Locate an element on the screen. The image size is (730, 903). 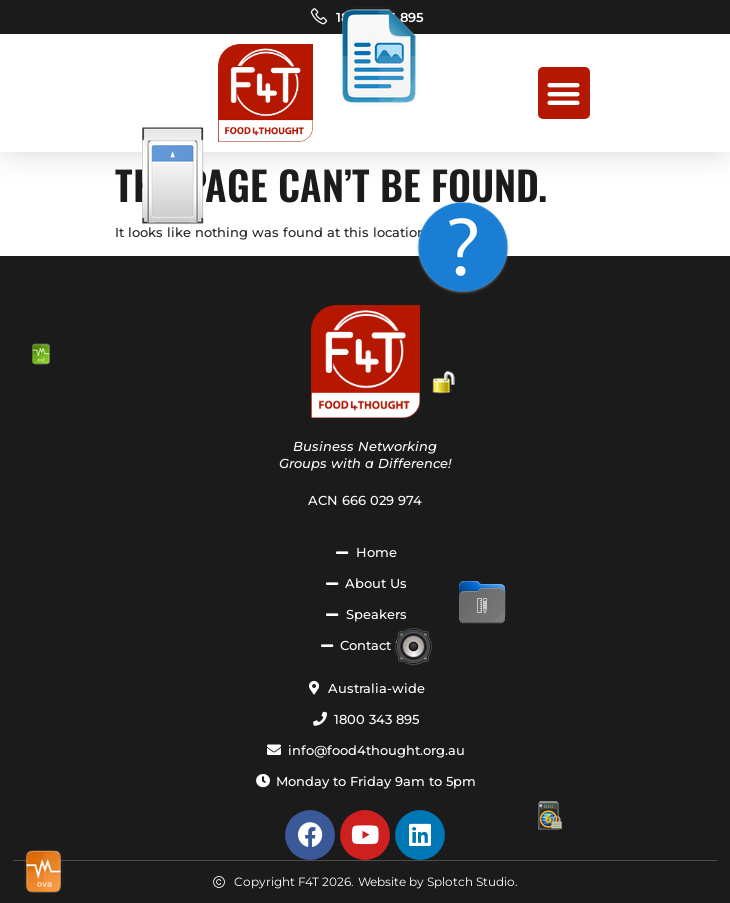
adjust speaker or audio output volume is located at coordinates (413, 646).